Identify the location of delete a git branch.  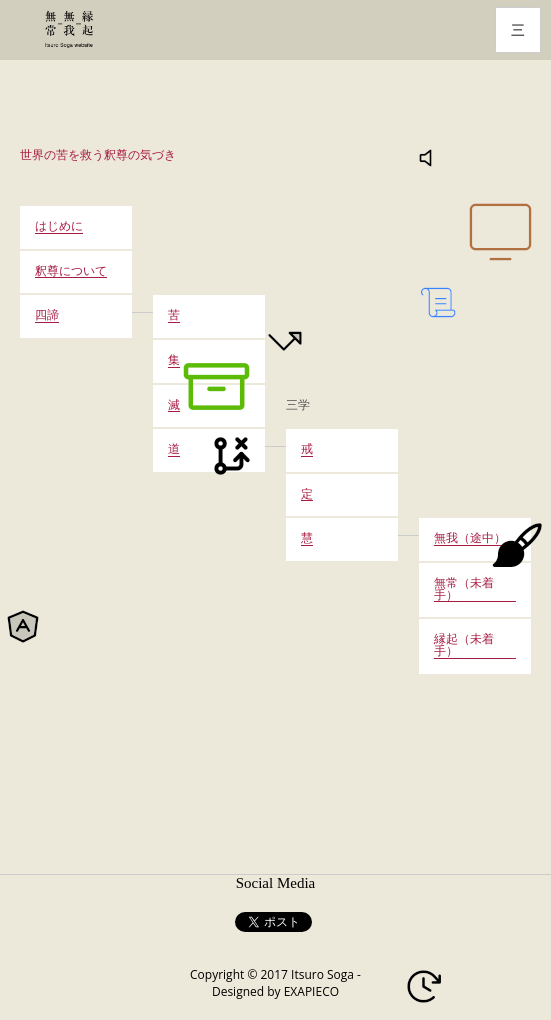
(231, 456).